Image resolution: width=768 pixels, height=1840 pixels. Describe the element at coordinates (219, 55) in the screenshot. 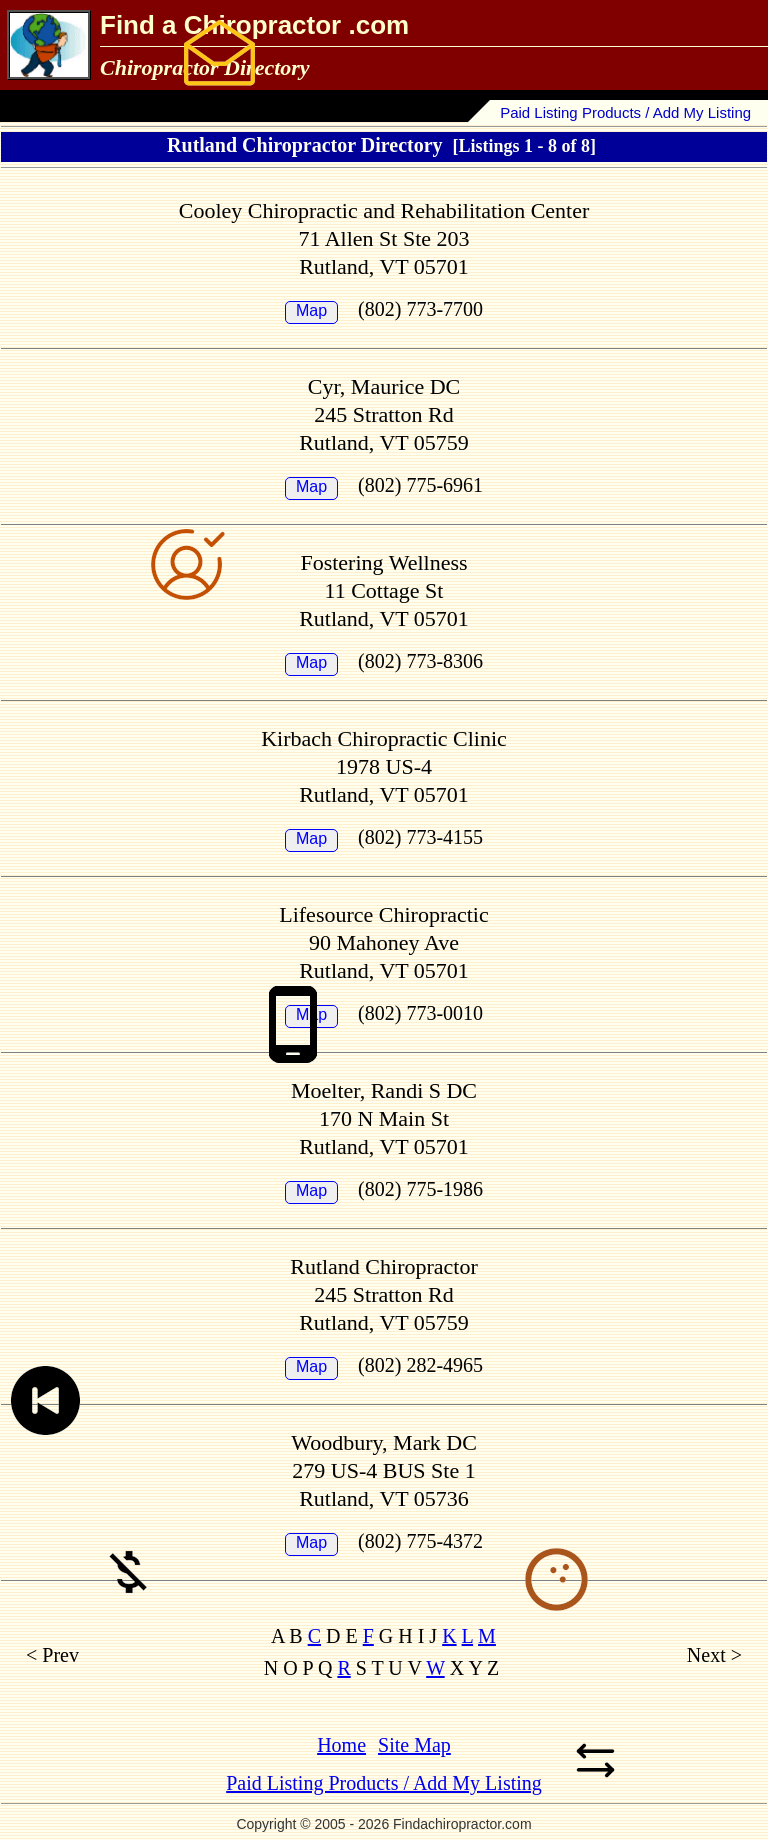

I see `view an opened email or message` at that location.